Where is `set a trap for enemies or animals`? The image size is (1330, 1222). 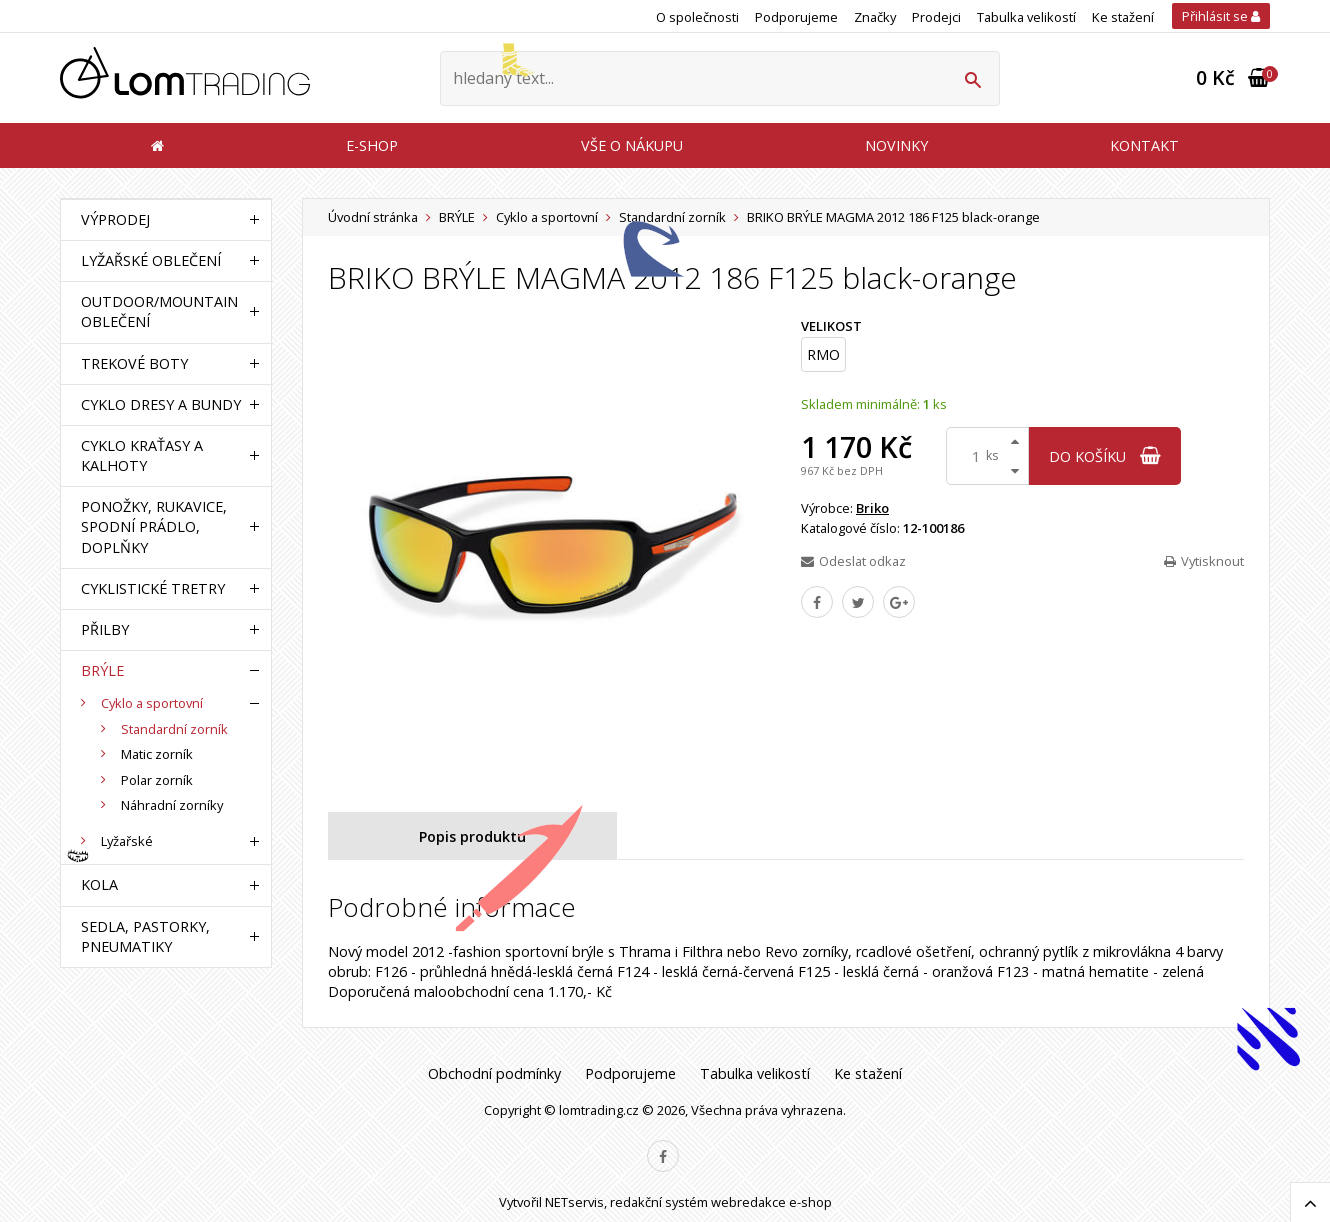
set a trap for enemies or animals is located at coordinates (78, 855).